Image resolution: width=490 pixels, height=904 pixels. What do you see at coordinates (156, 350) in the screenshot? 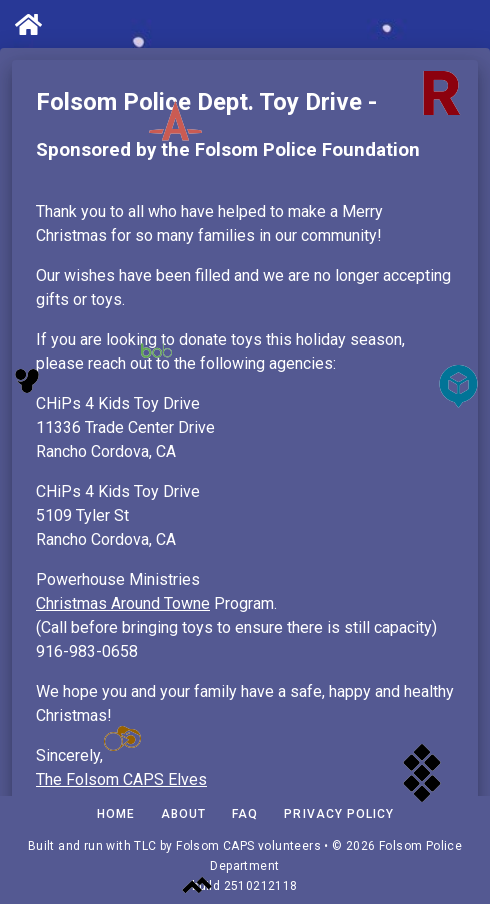
I see `open the HiBob HR platform` at bounding box center [156, 350].